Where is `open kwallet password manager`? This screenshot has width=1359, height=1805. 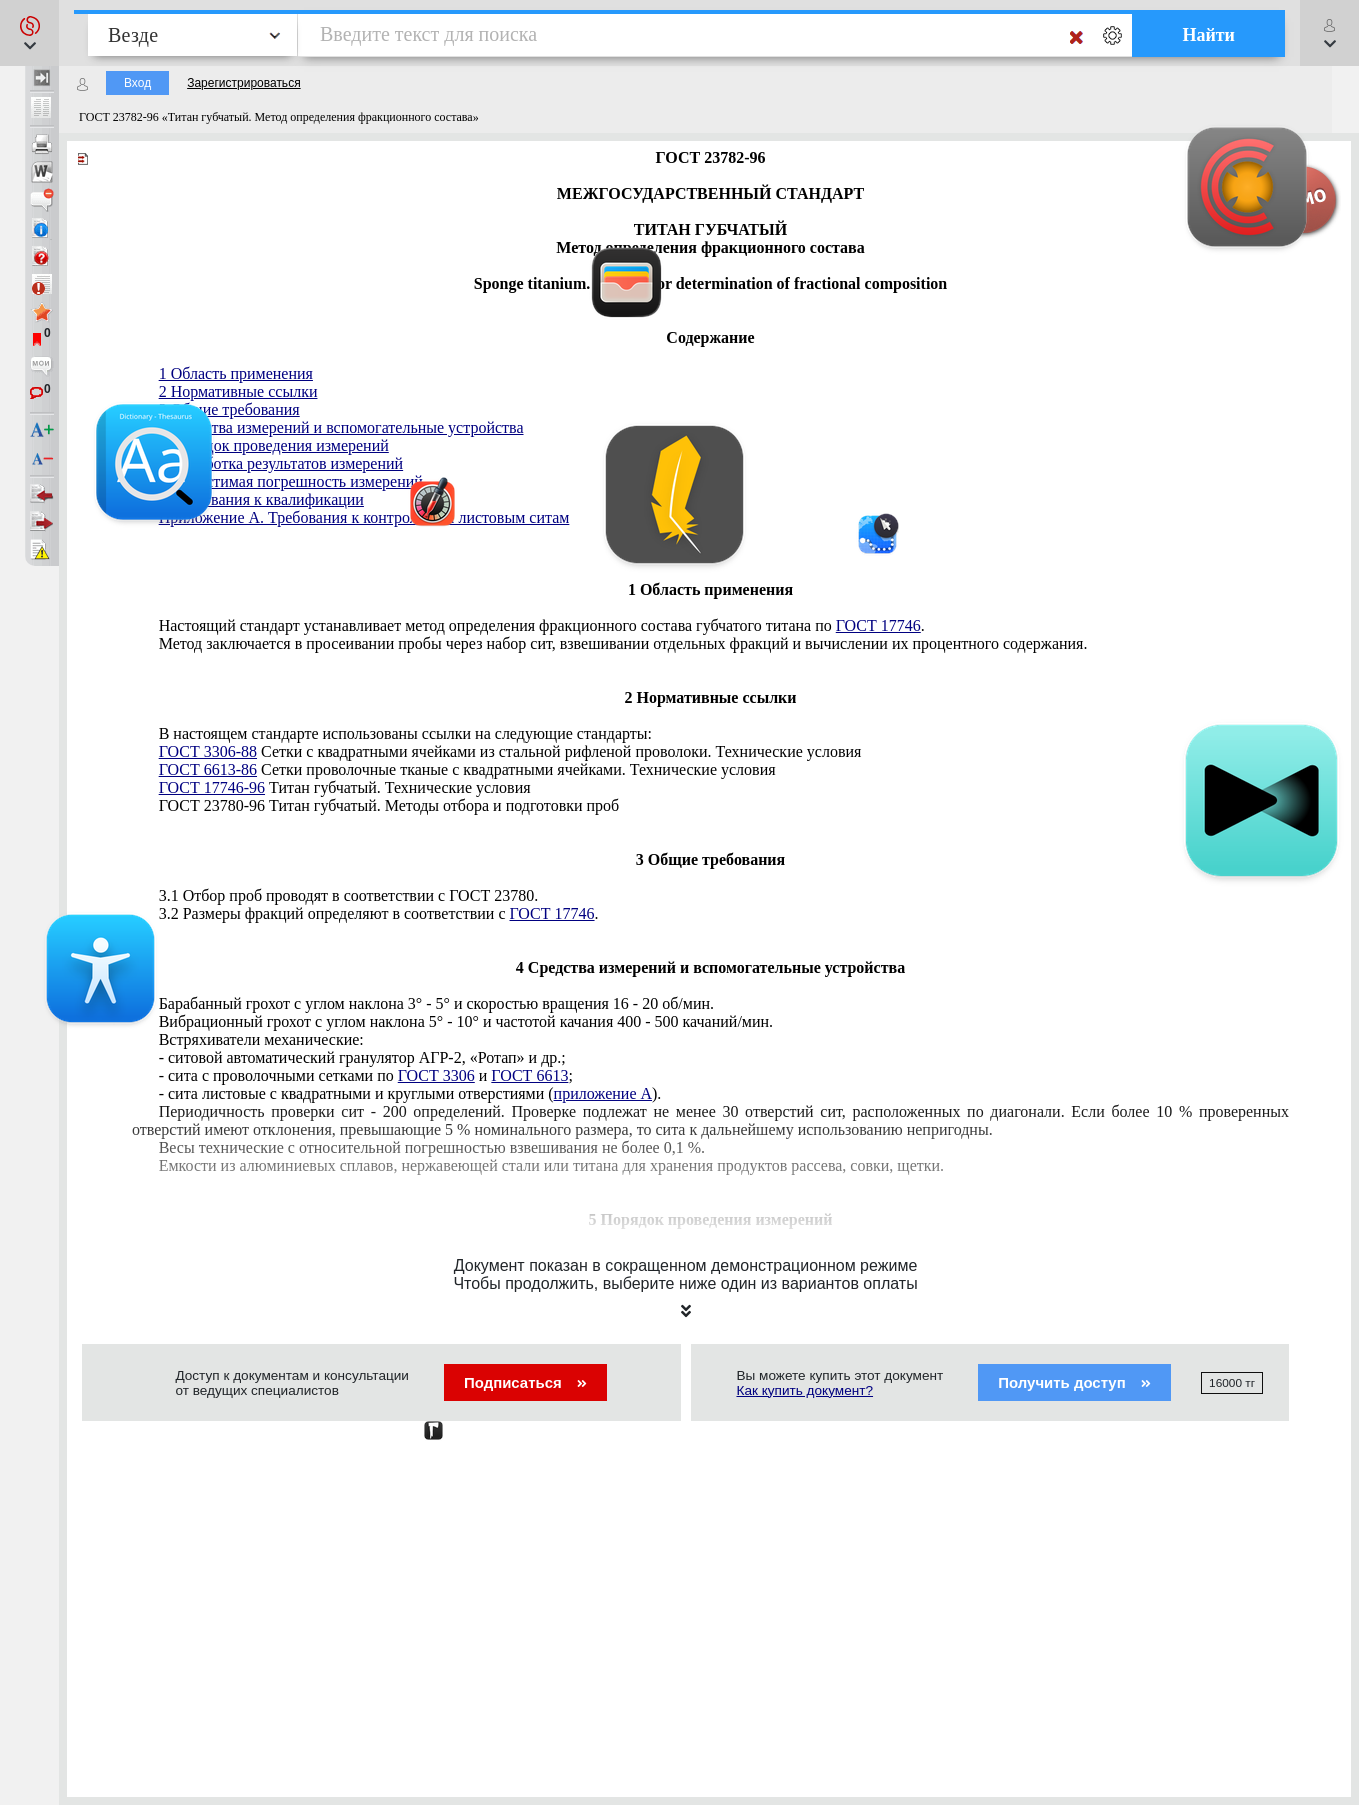
open kwallet password manager is located at coordinates (626, 282).